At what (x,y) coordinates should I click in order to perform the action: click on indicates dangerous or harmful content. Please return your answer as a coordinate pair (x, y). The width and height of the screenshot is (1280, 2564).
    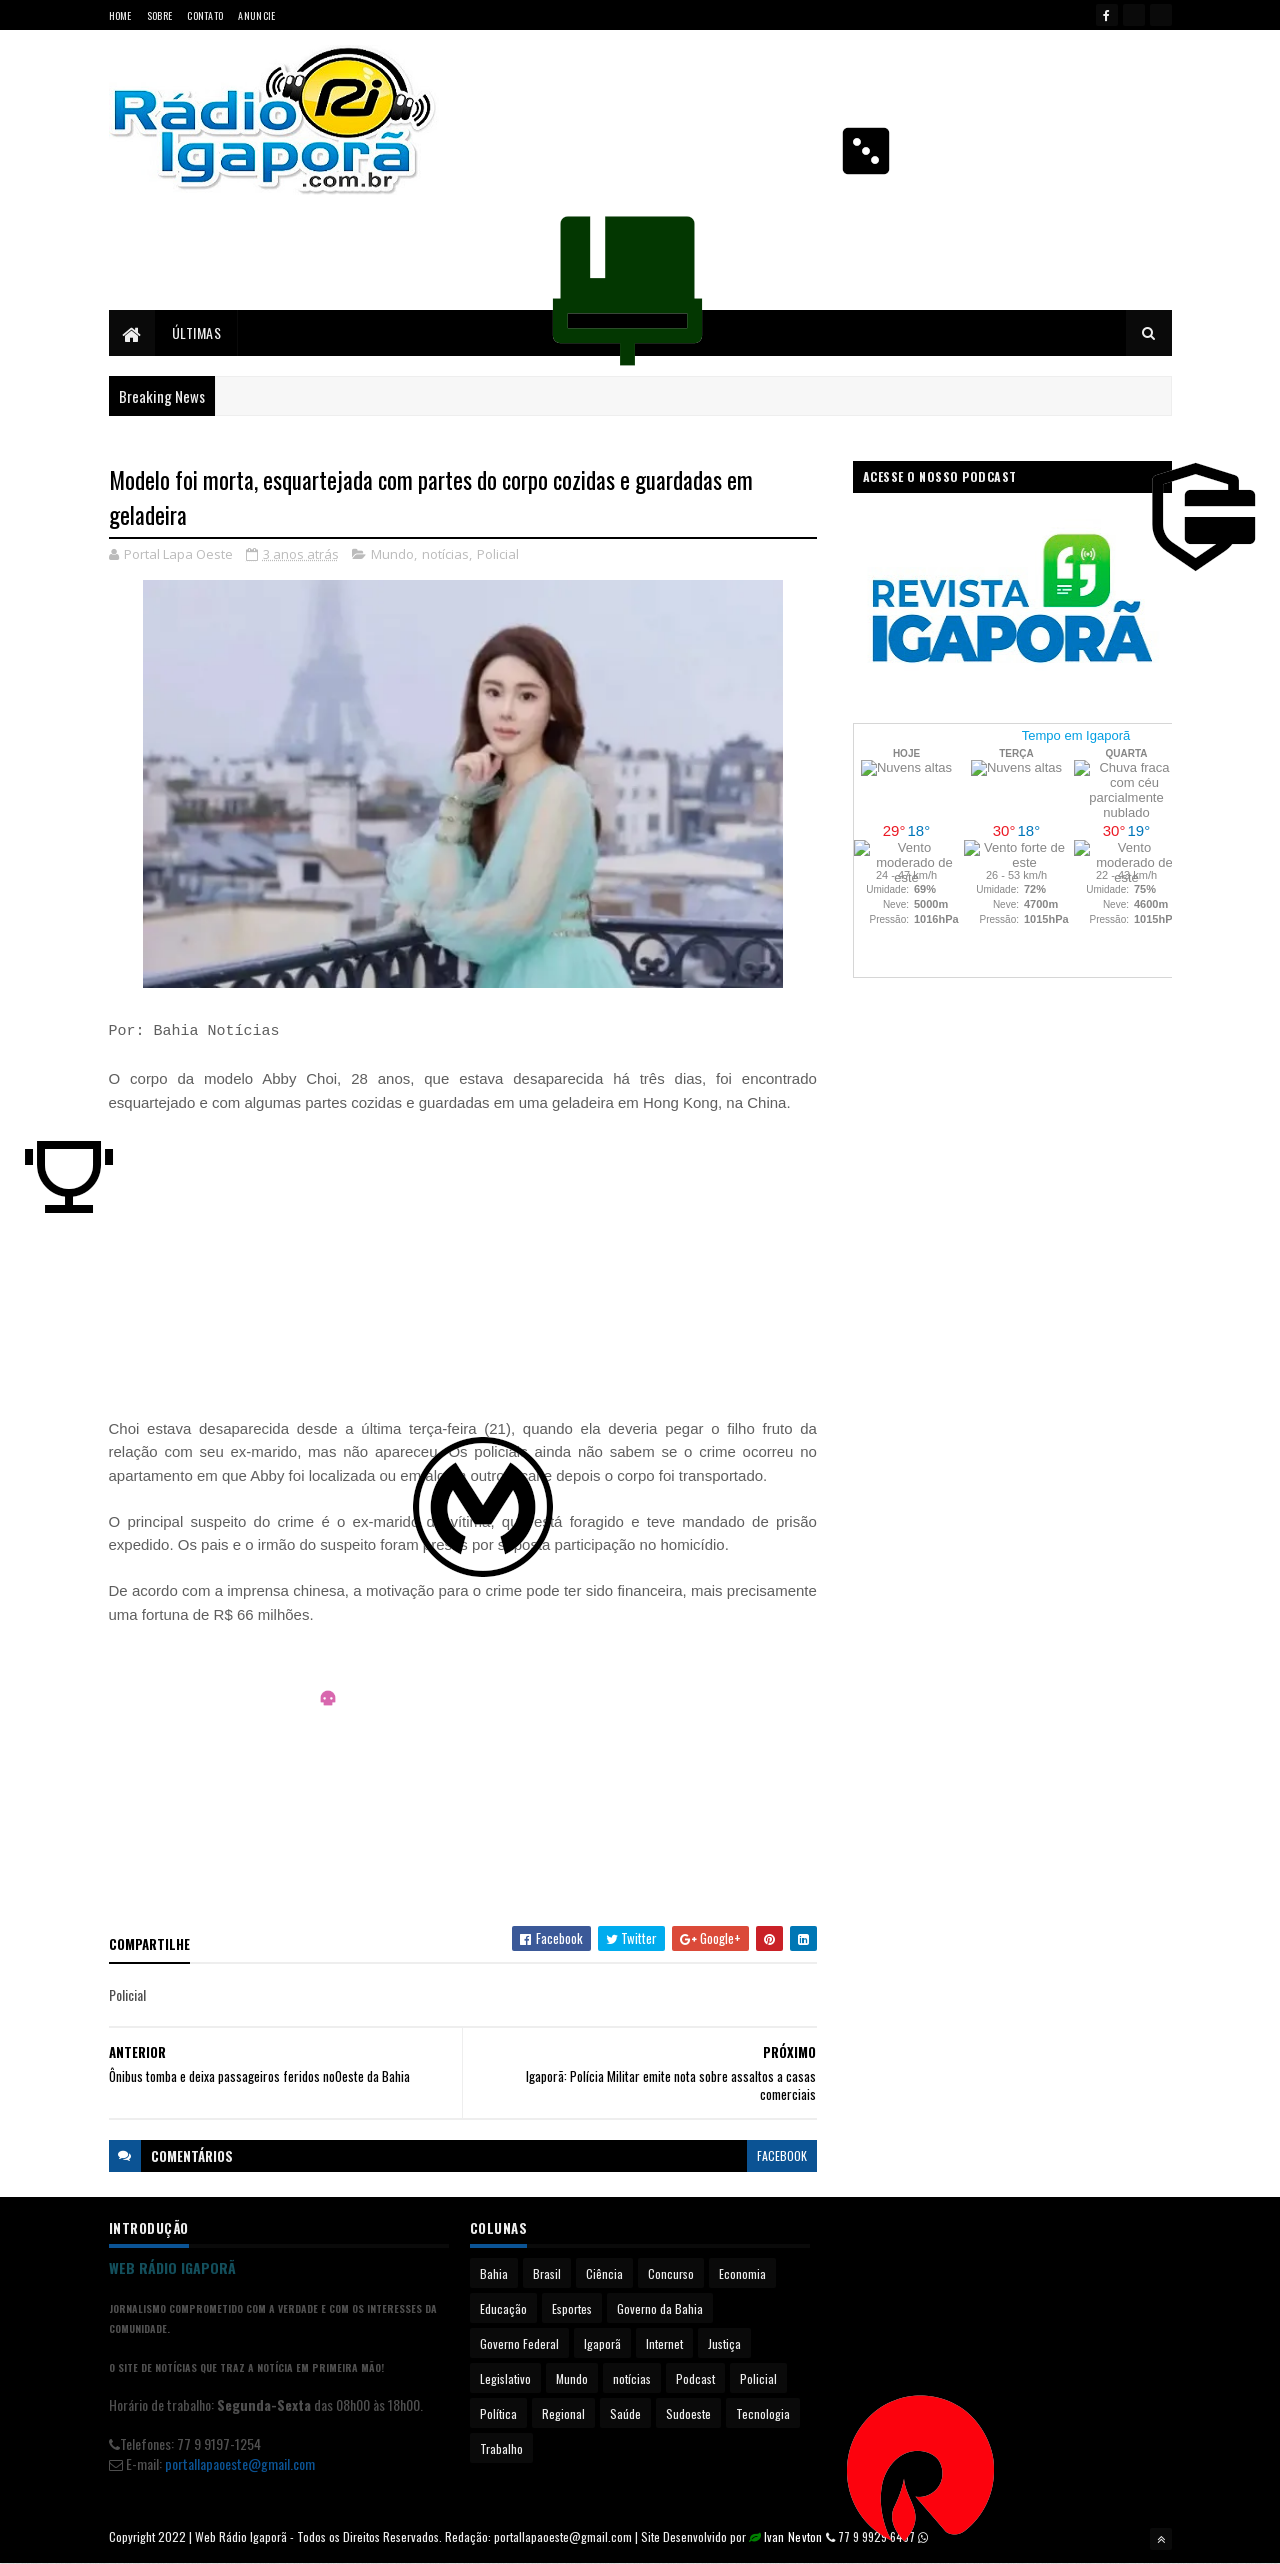
    Looking at the image, I should click on (328, 1698).